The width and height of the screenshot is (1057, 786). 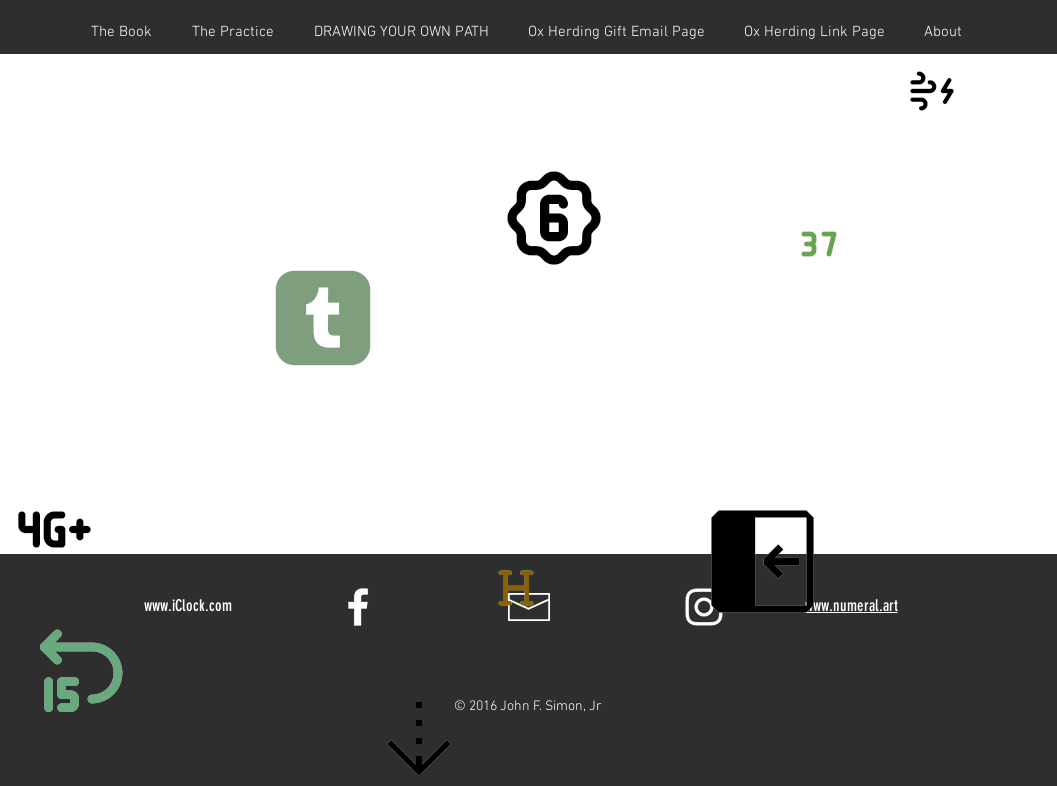 What do you see at coordinates (54, 529) in the screenshot?
I see `indicates 4G+ or LTE-Advanced network connectivity` at bounding box center [54, 529].